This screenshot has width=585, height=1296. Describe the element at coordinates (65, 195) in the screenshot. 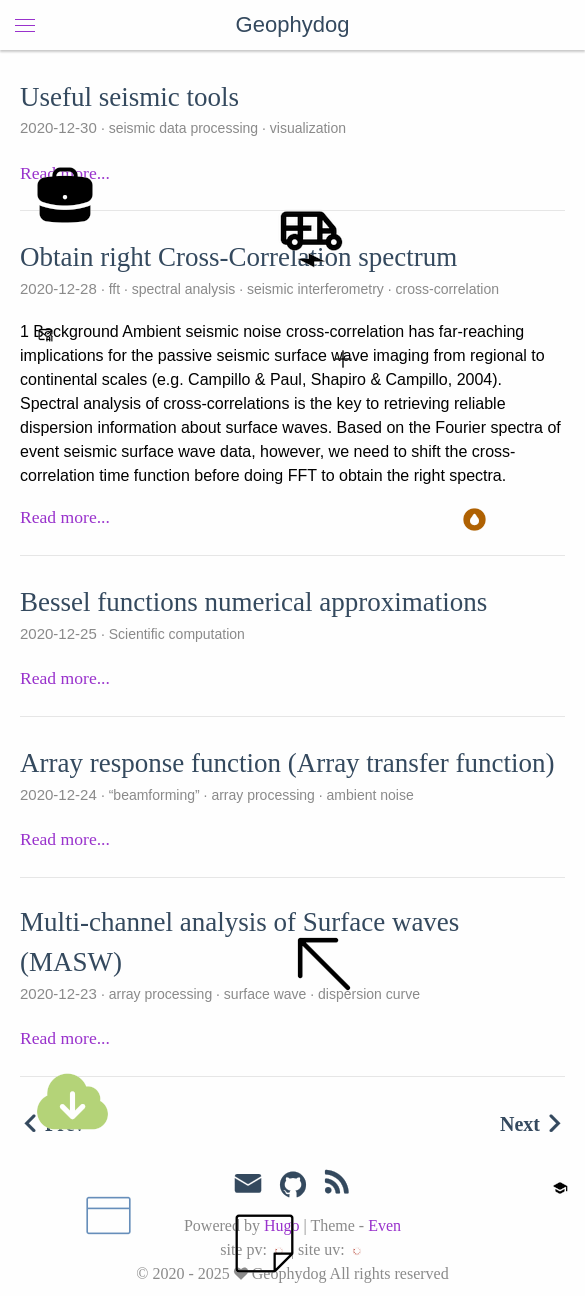

I see `access work or business documents` at that location.